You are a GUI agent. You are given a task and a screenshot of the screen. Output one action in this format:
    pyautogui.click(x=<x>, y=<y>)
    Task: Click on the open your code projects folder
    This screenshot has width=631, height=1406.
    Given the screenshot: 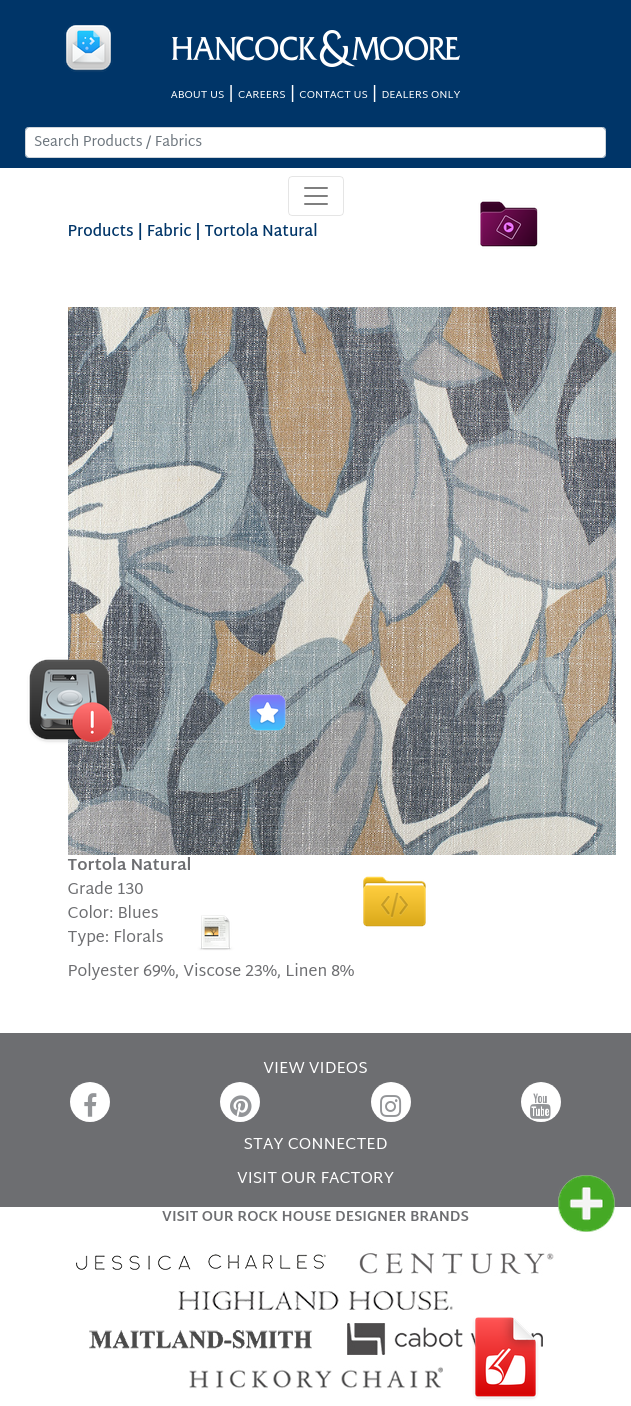 What is the action you would take?
    pyautogui.click(x=394, y=901)
    